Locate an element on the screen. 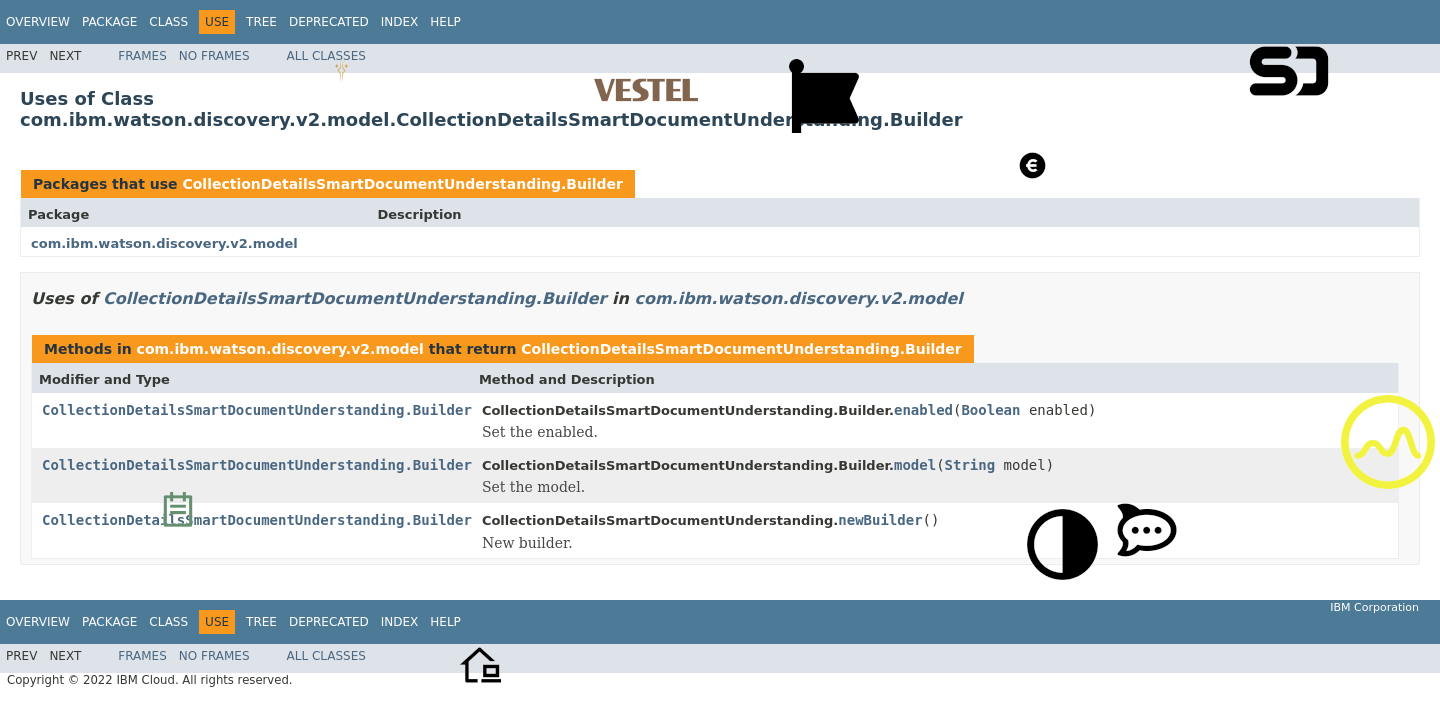  speaker deck logo is located at coordinates (1289, 71).